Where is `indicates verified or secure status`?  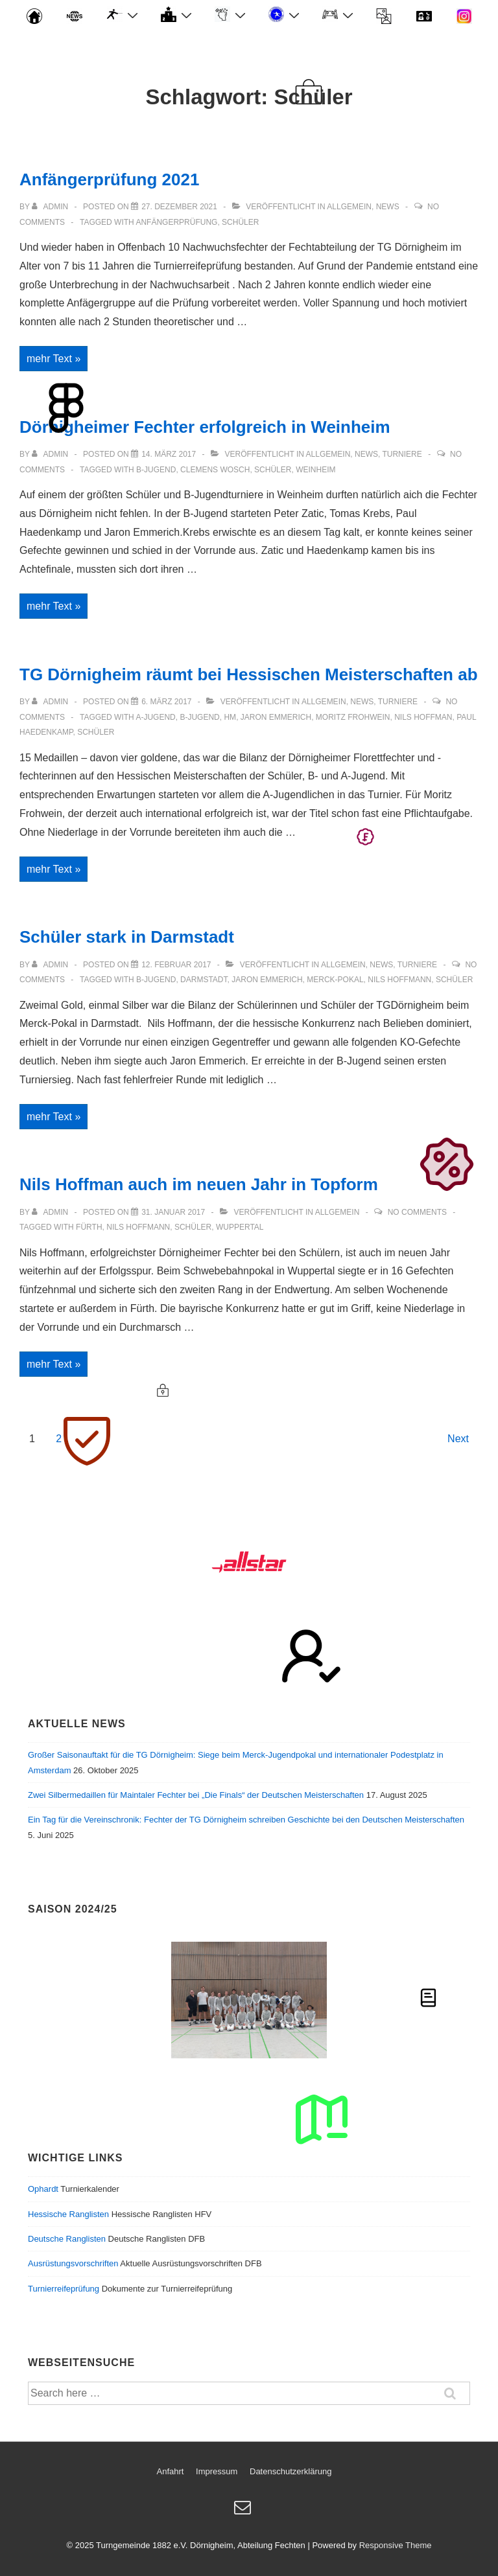 indicates verified or secure status is located at coordinates (87, 1438).